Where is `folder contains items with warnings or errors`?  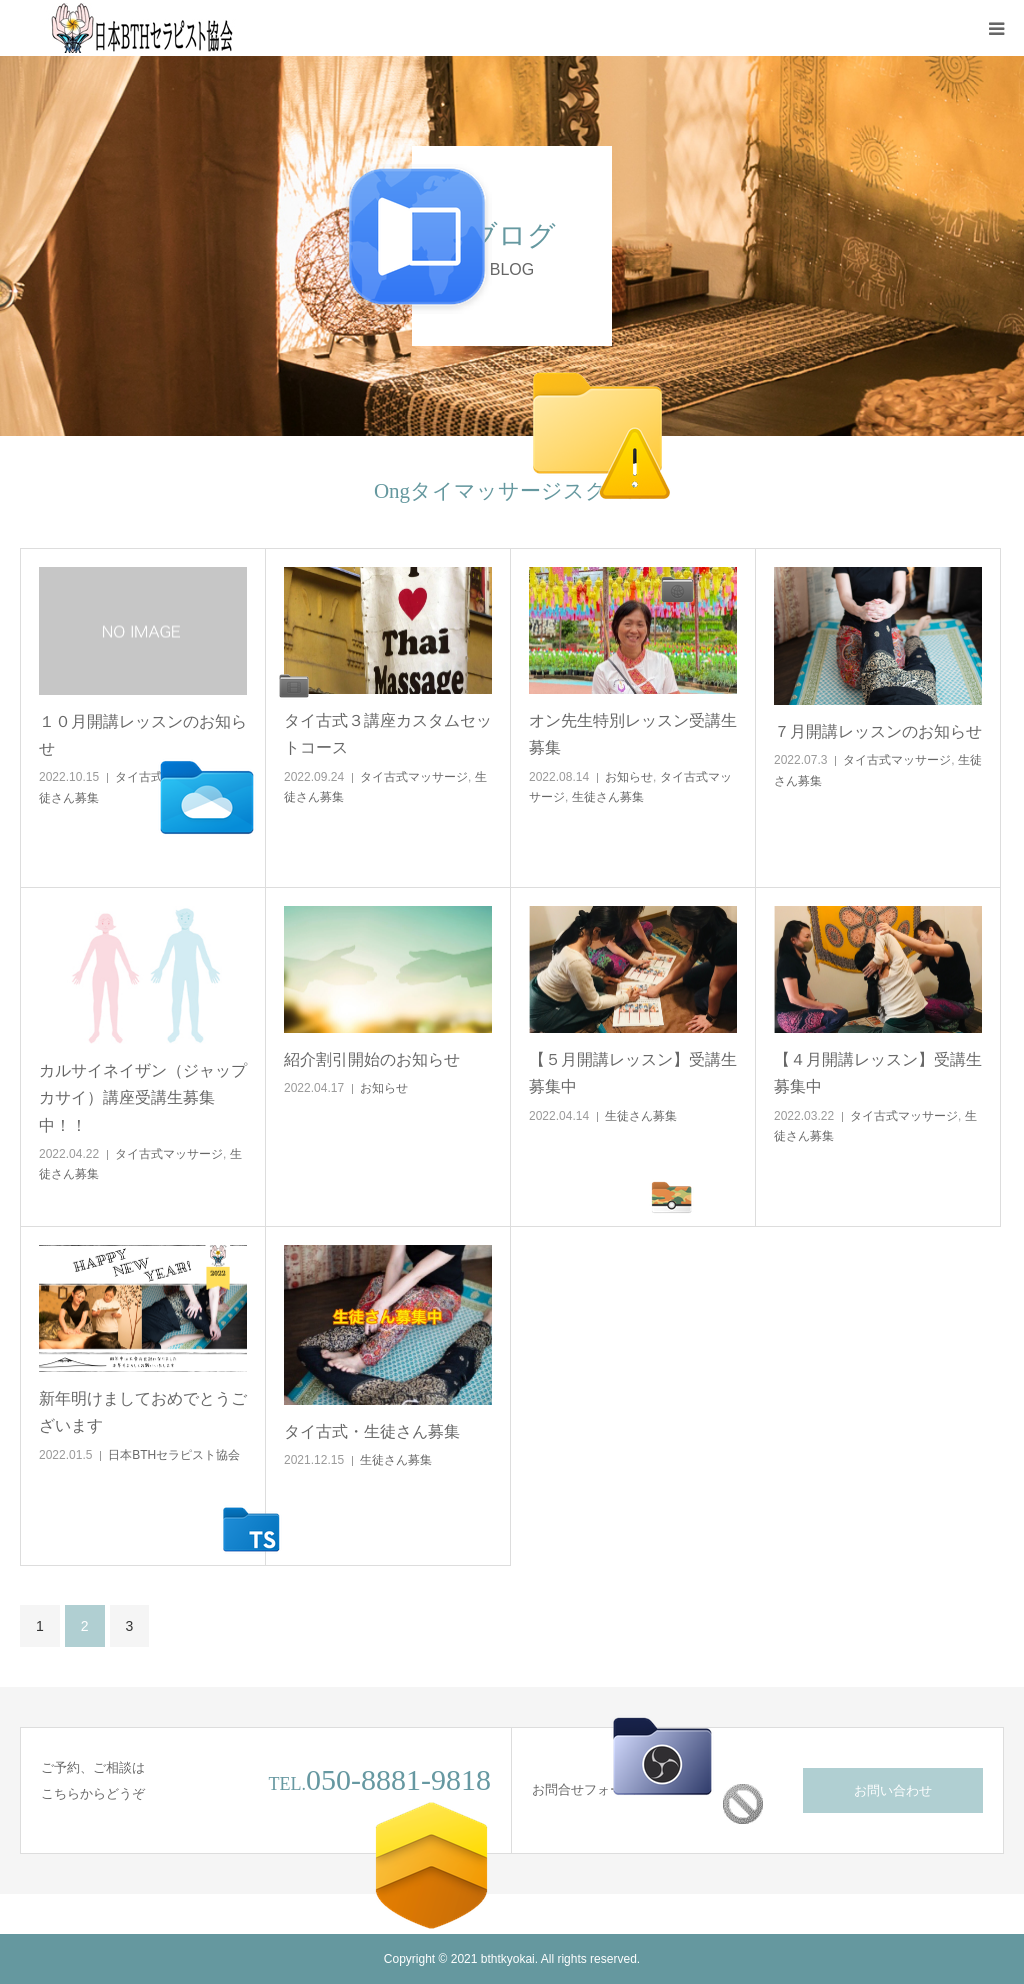 folder contains items with warnings or errors is located at coordinates (597, 426).